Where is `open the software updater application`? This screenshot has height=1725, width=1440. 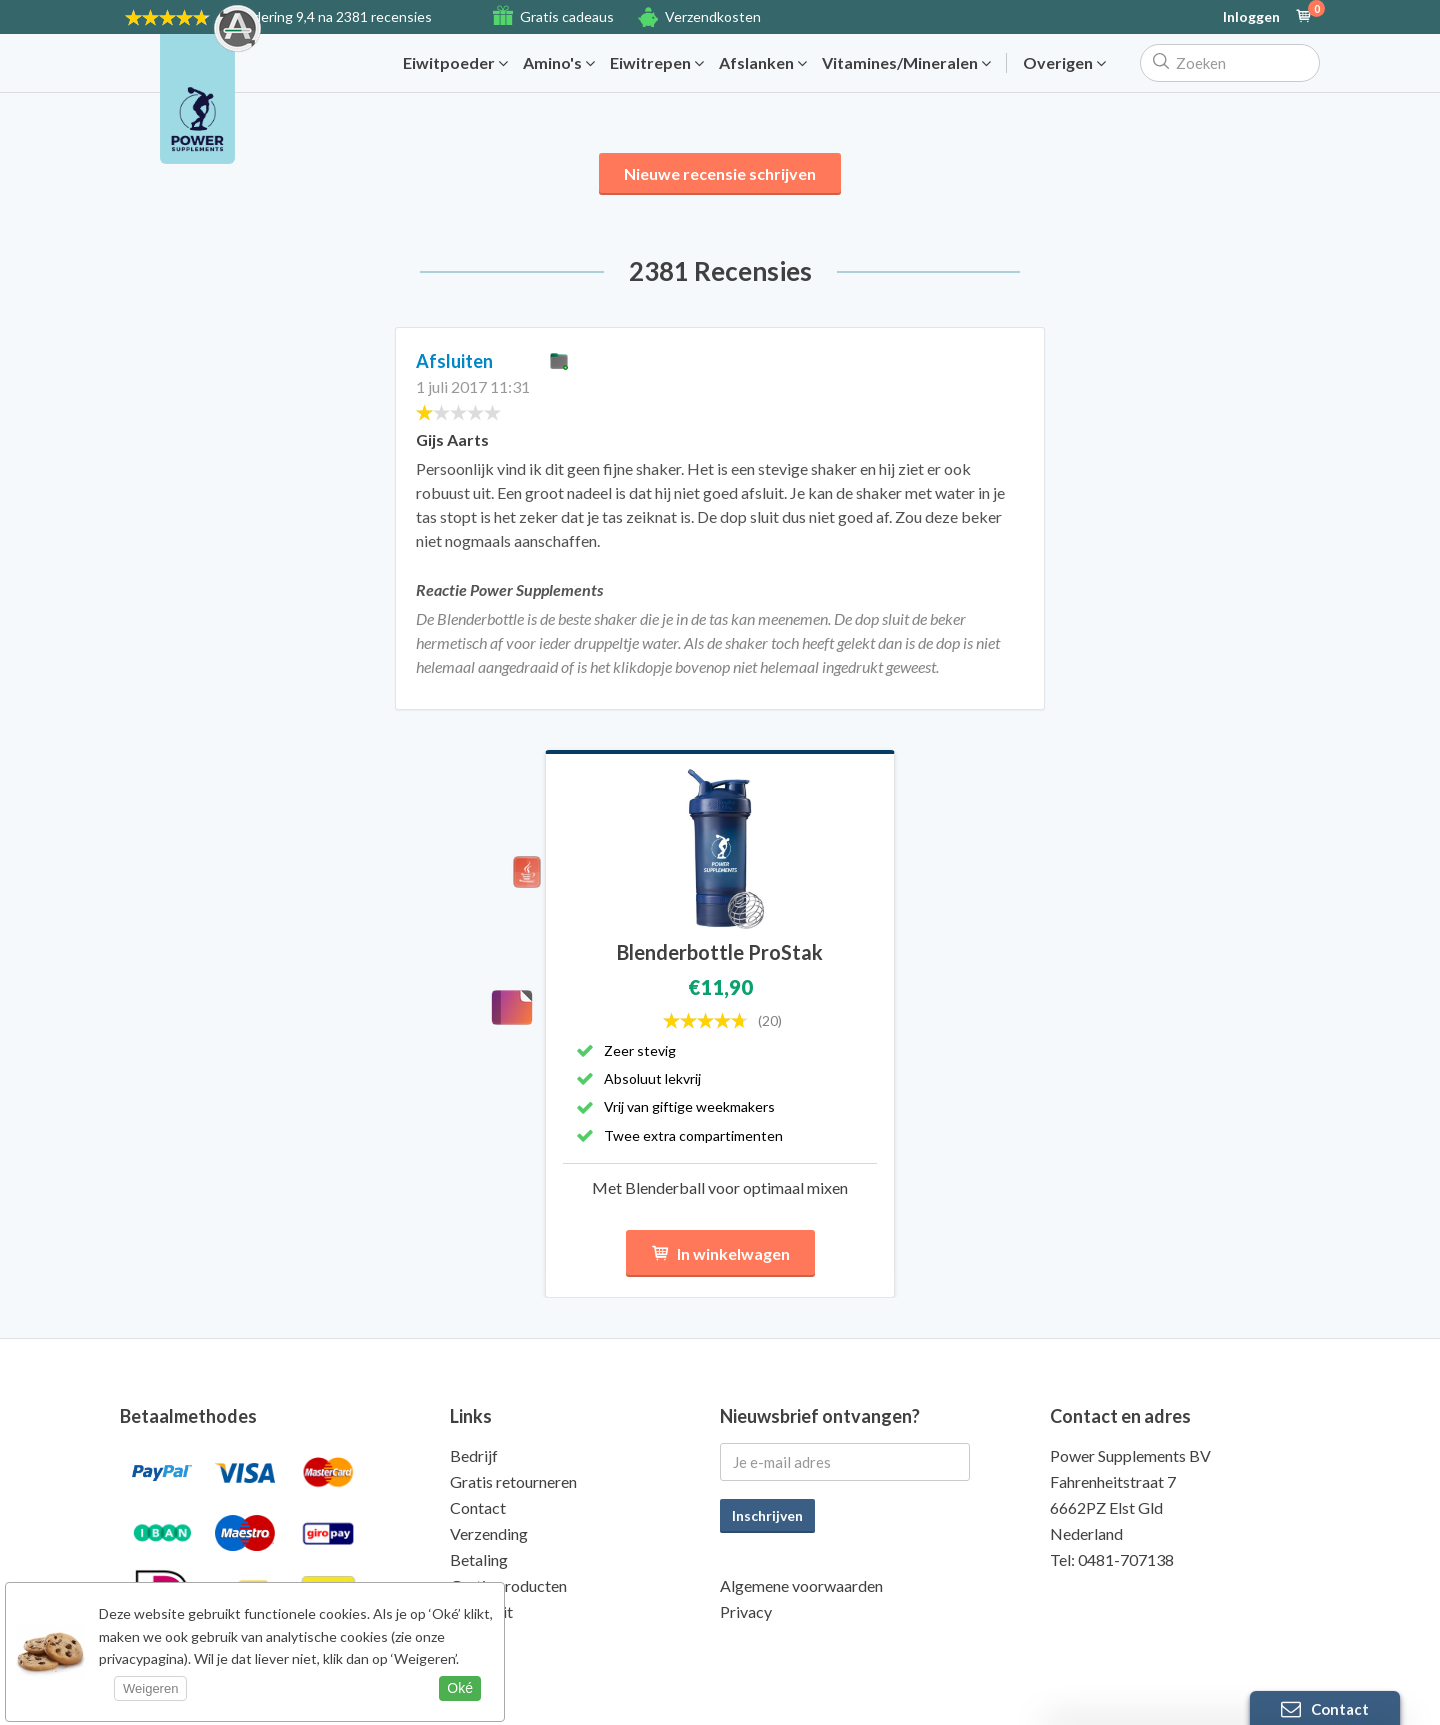
open the software updater application is located at coordinates (237, 28).